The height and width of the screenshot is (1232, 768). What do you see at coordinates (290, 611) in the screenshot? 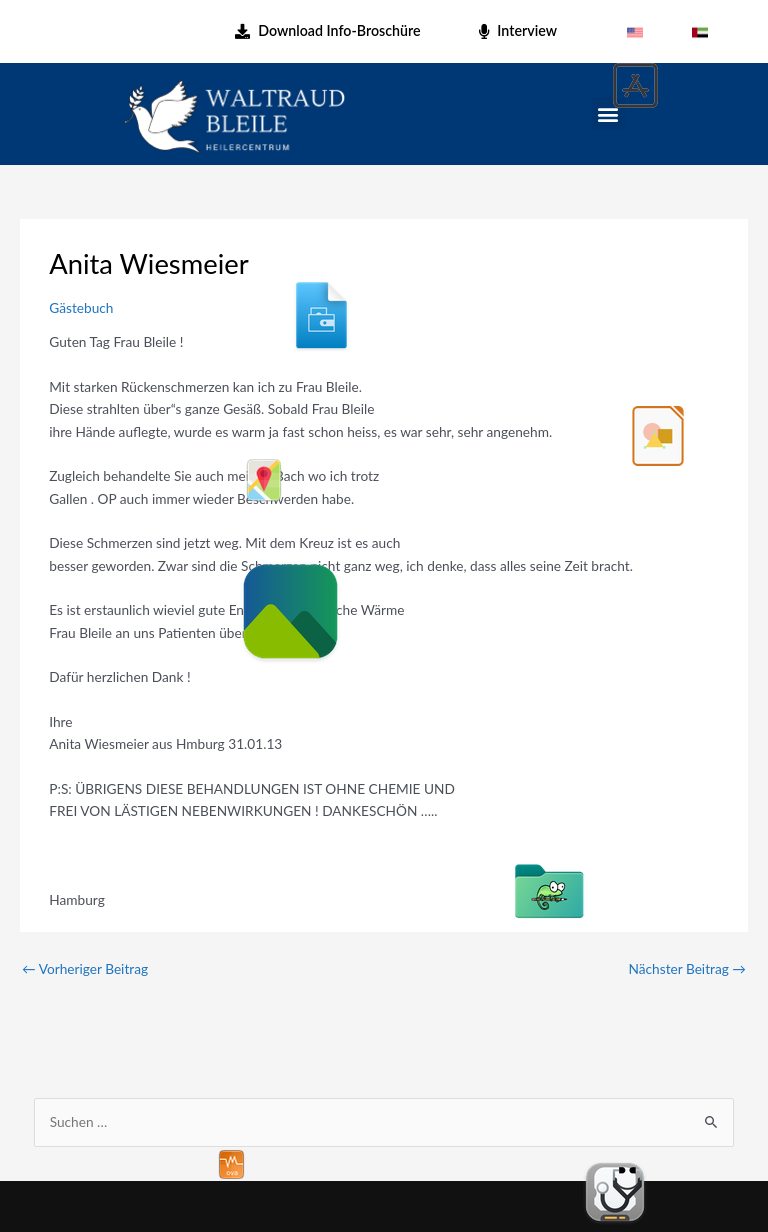
I see `open xpano panorama stitching app` at bounding box center [290, 611].